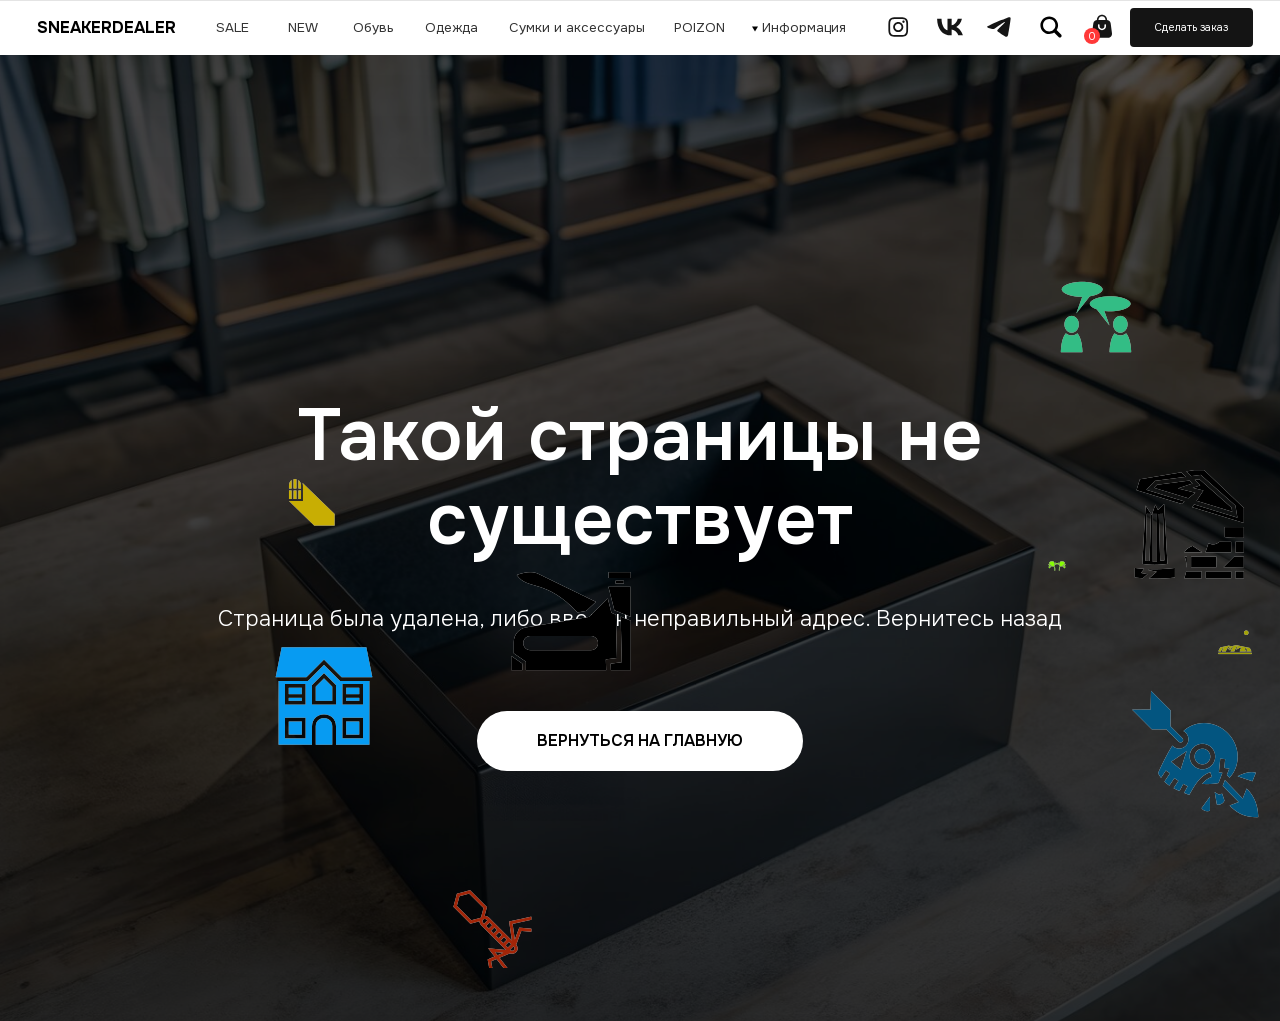 The image size is (1280, 1021). What do you see at coordinates (492, 929) in the screenshot?
I see `indicates virus or malware detected` at bounding box center [492, 929].